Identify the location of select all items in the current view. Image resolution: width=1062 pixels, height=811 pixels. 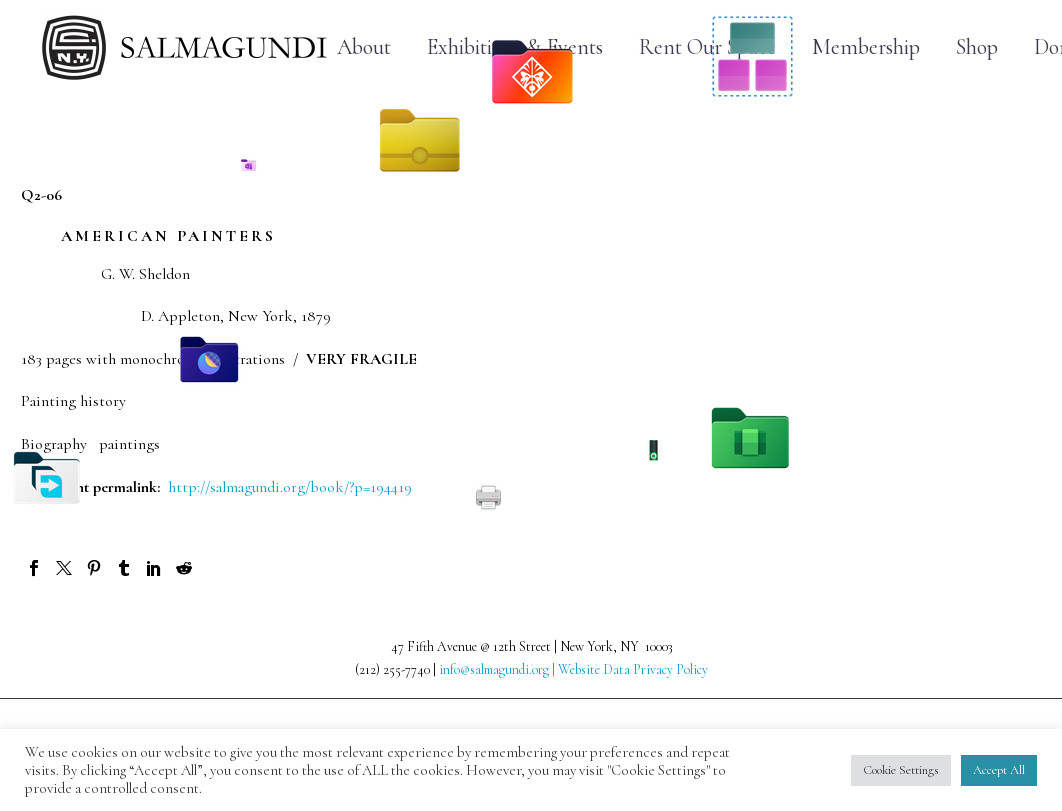
(752, 56).